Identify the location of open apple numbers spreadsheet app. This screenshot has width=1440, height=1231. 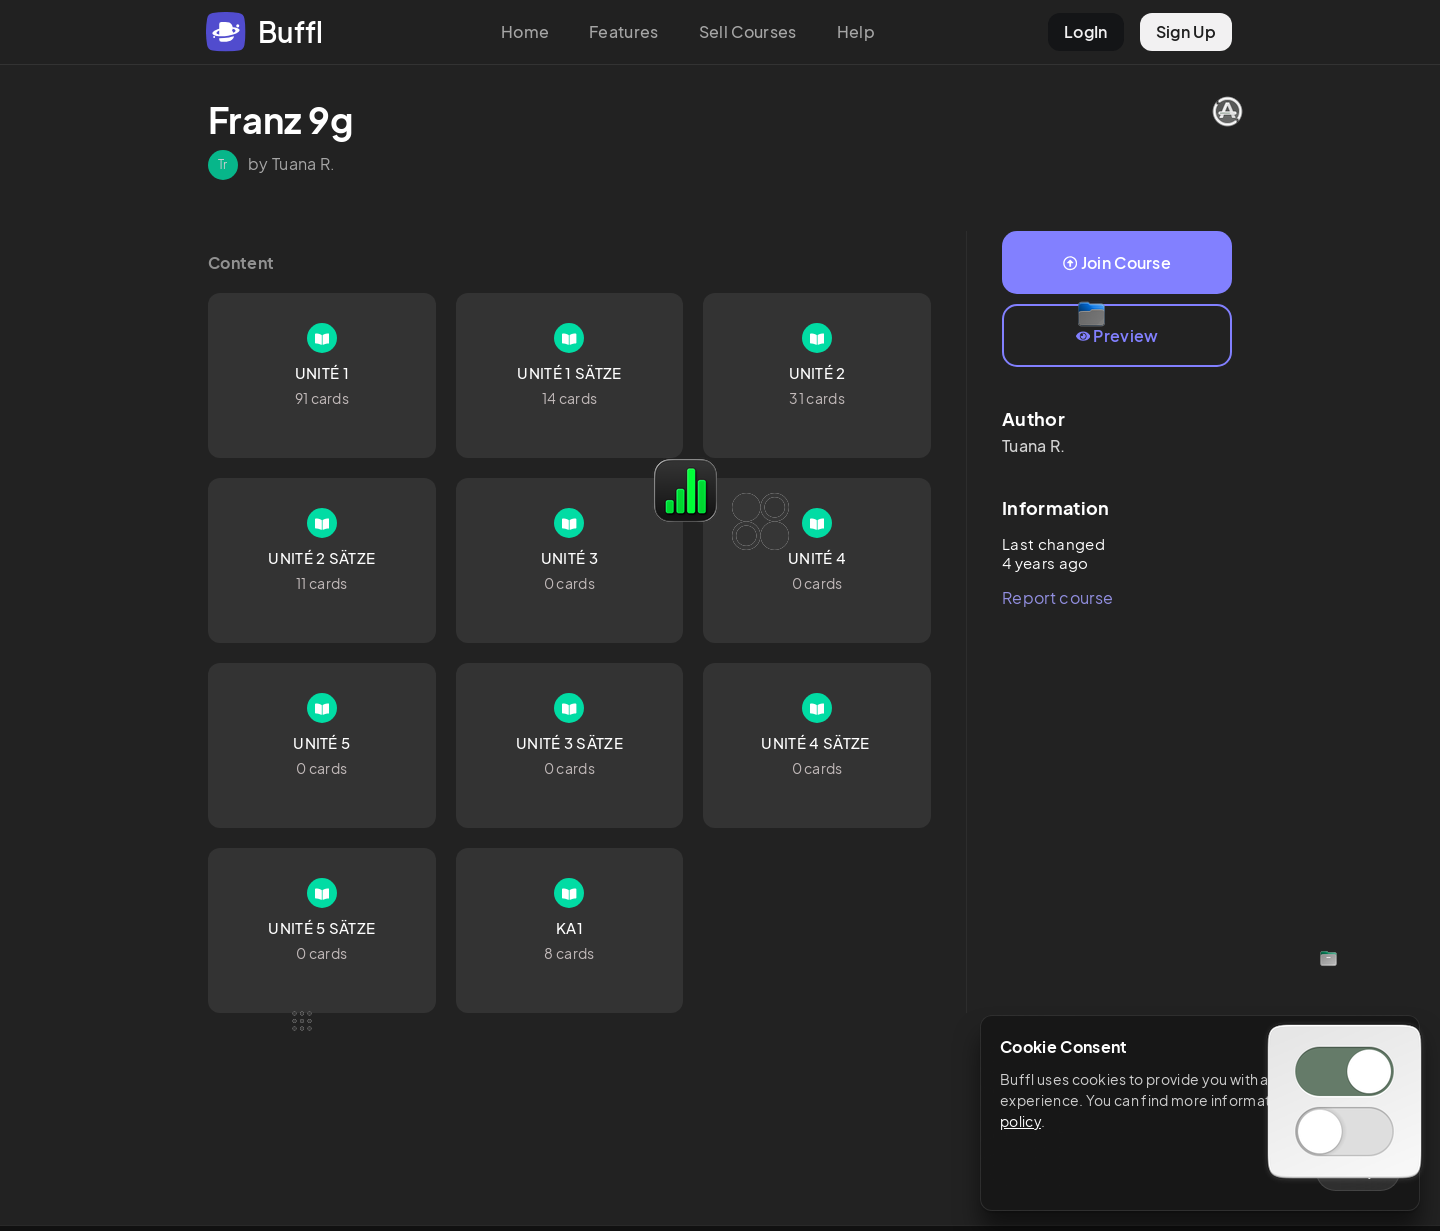
(685, 490).